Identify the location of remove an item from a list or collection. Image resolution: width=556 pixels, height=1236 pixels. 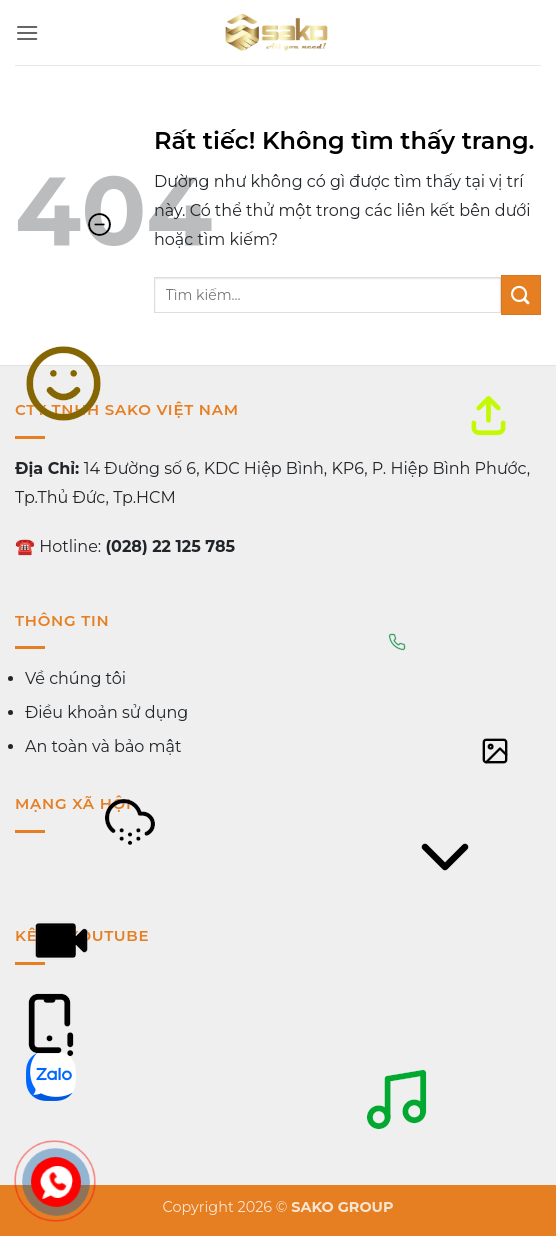
(99, 224).